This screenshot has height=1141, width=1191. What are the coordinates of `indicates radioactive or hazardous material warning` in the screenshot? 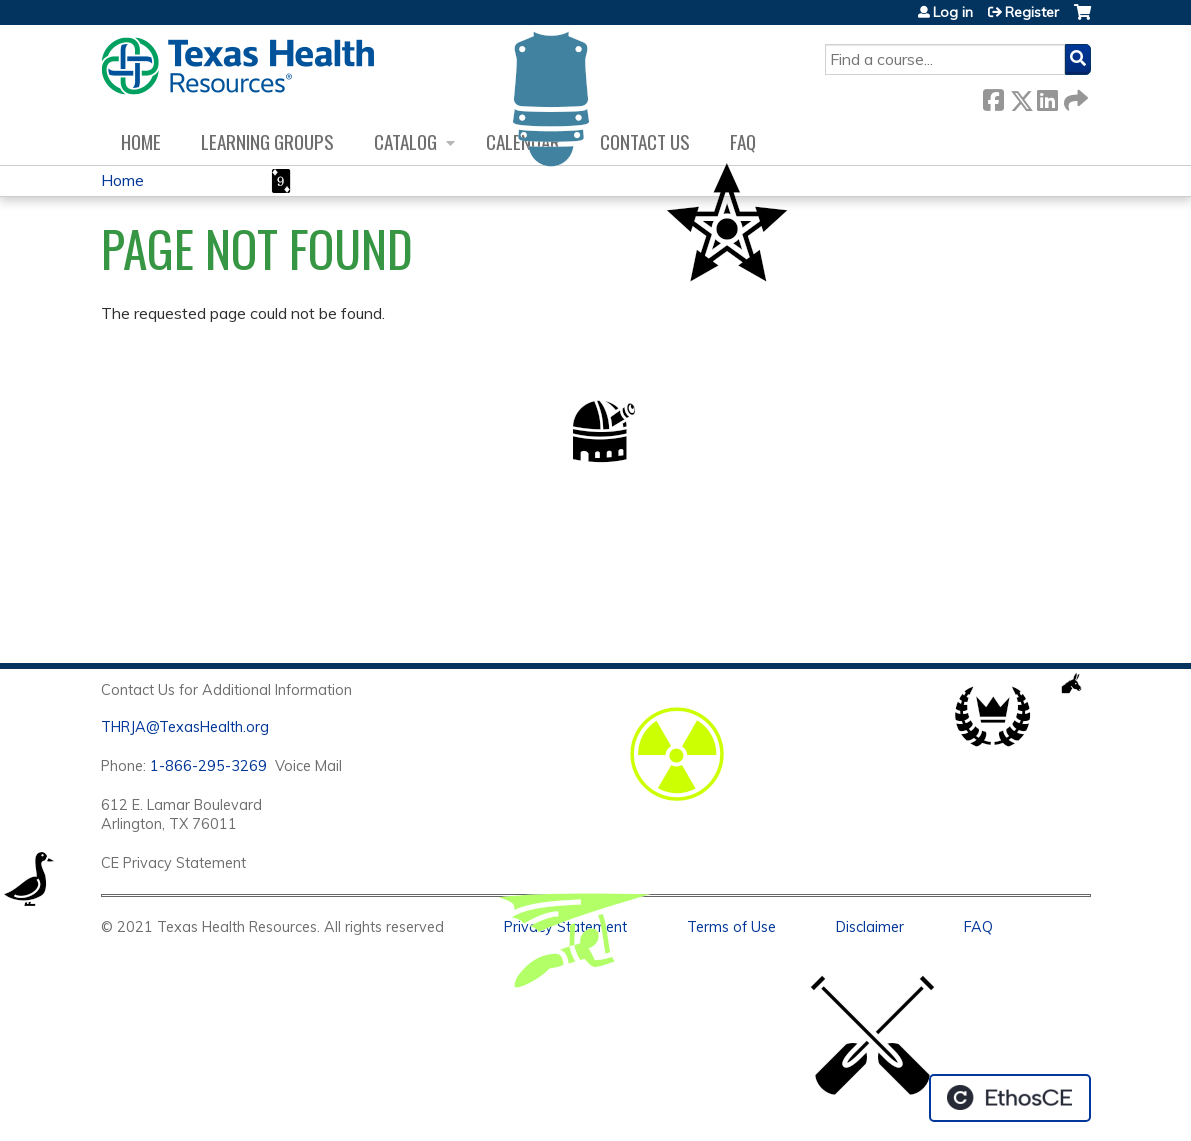 It's located at (677, 754).